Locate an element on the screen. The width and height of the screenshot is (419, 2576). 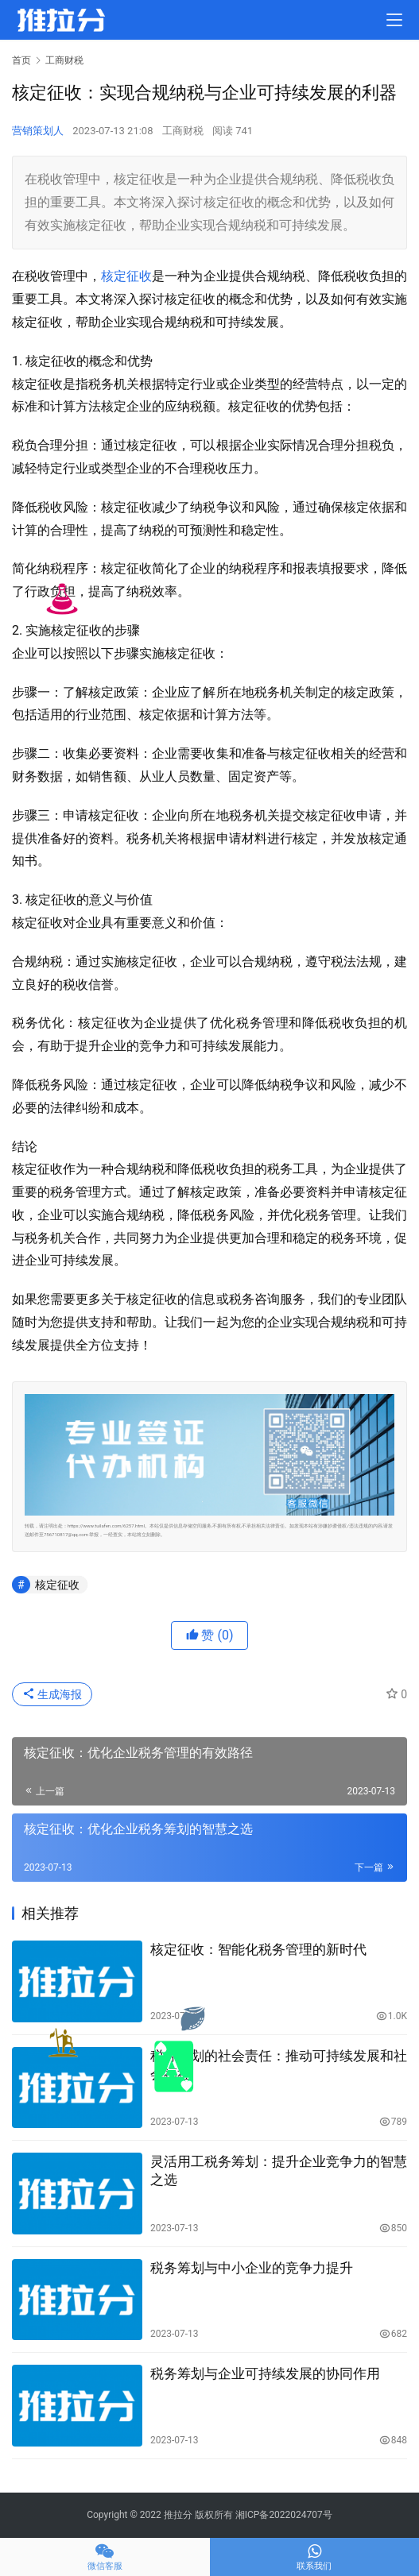
use a potion item from inventory is located at coordinates (62, 599).